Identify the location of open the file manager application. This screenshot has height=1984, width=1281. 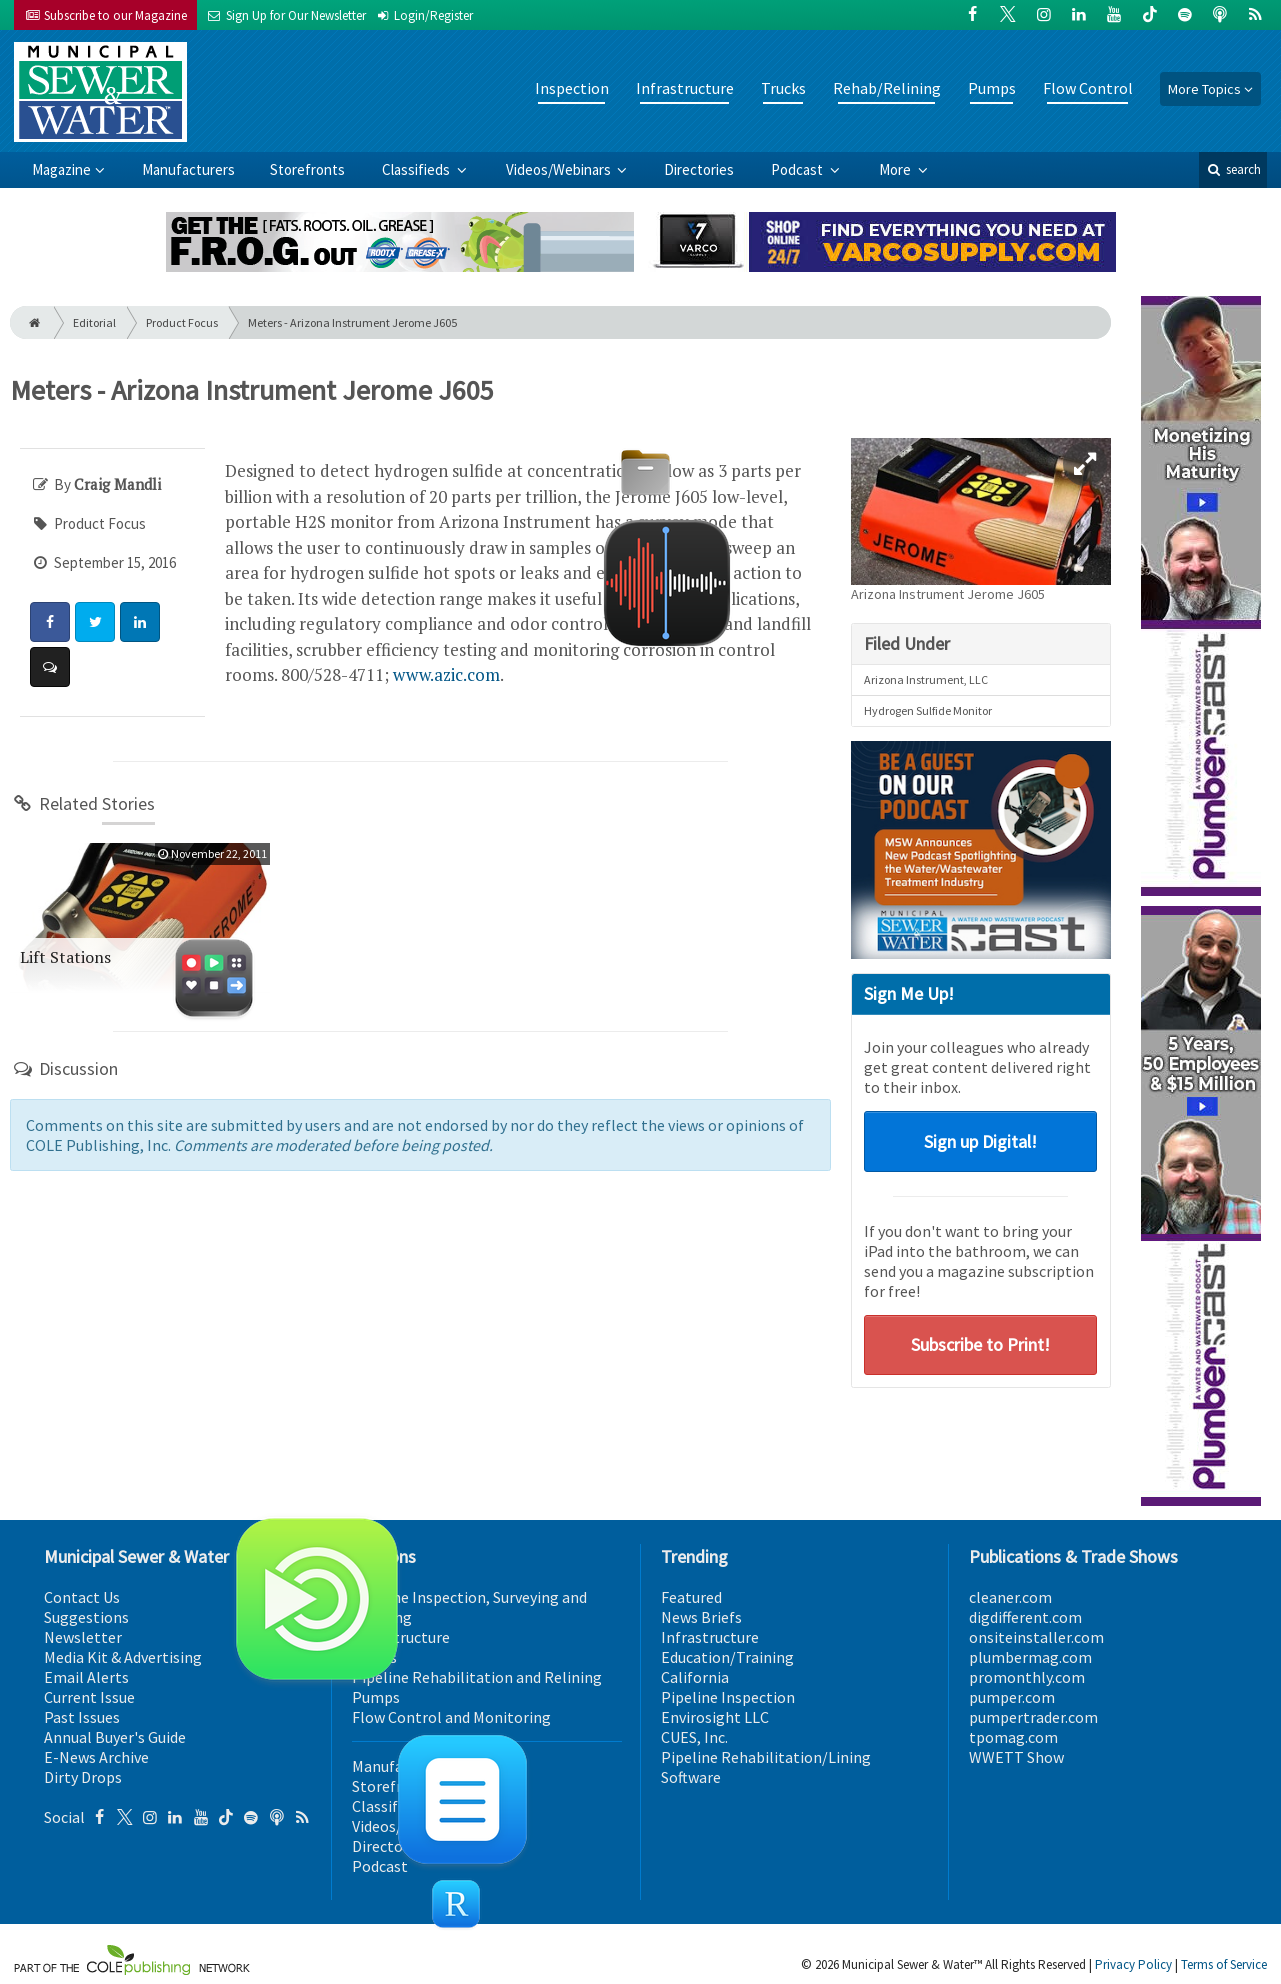
(645, 472).